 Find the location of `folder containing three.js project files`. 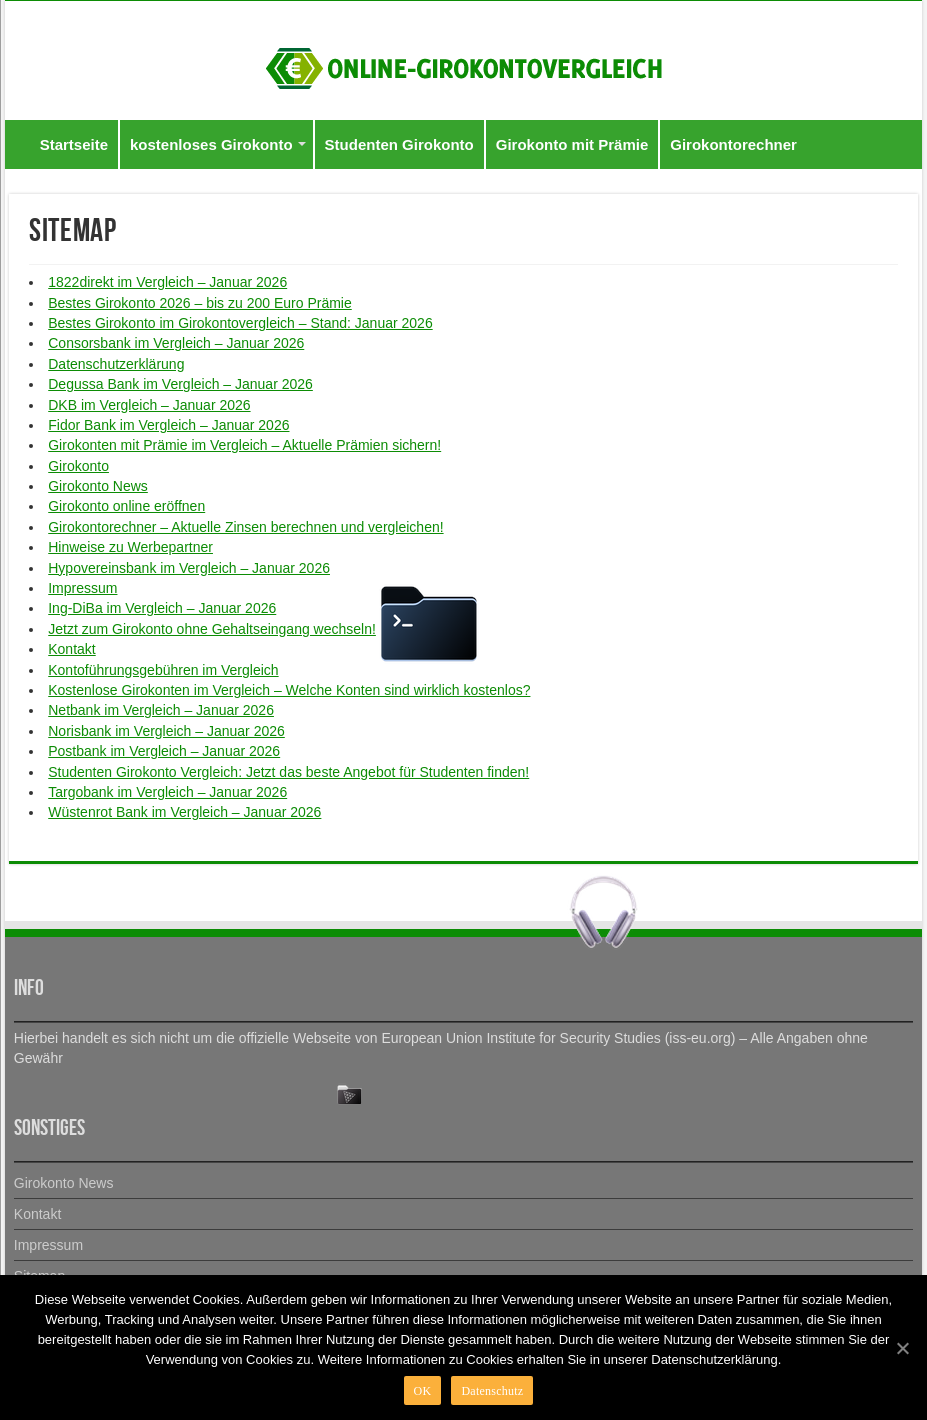

folder containing three.js project files is located at coordinates (349, 1095).